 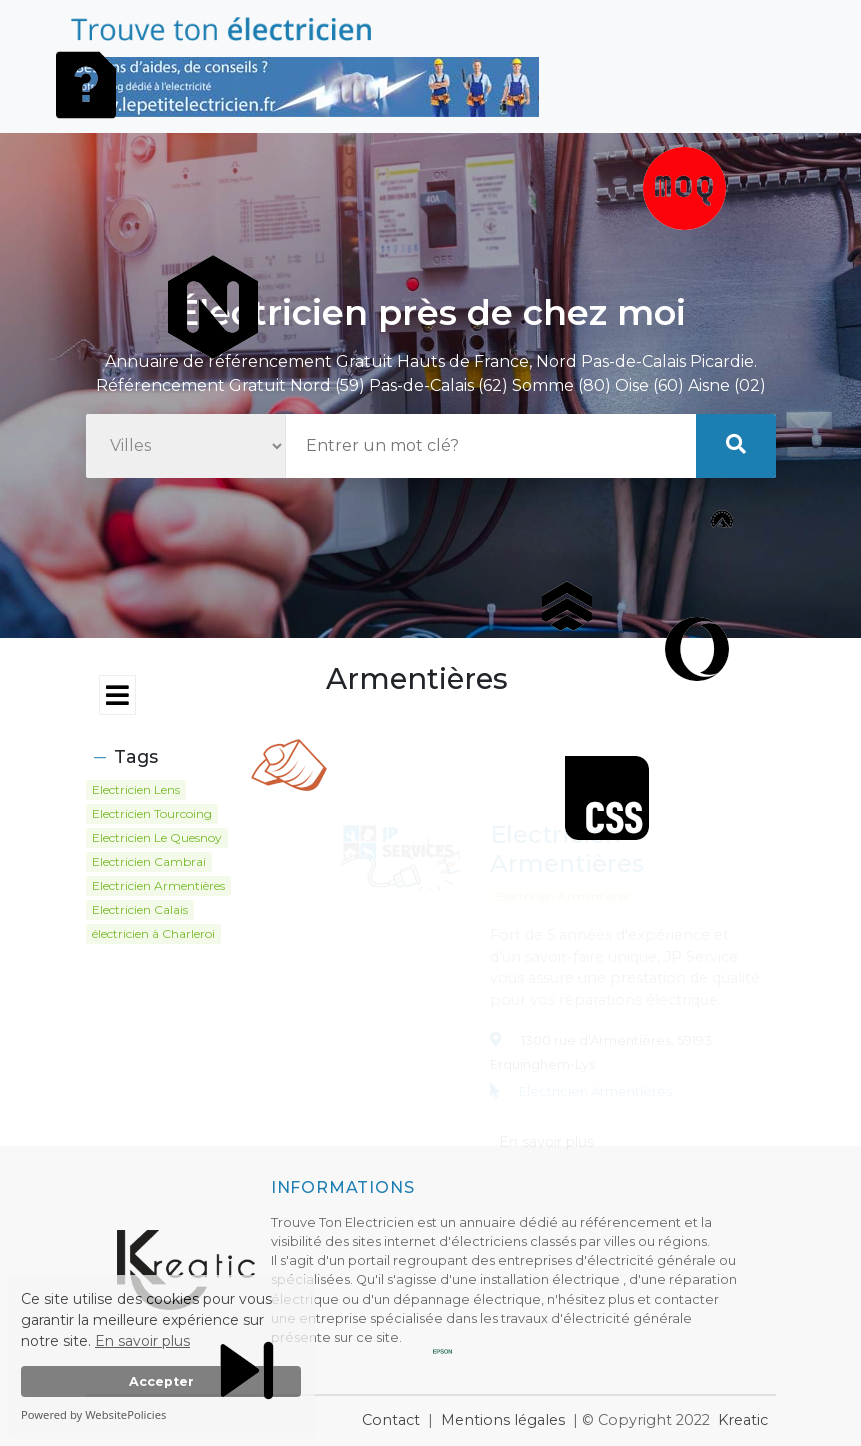 What do you see at coordinates (567, 606) in the screenshot?
I see `open koyeb cloud platform` at bounding box center [567, 606].